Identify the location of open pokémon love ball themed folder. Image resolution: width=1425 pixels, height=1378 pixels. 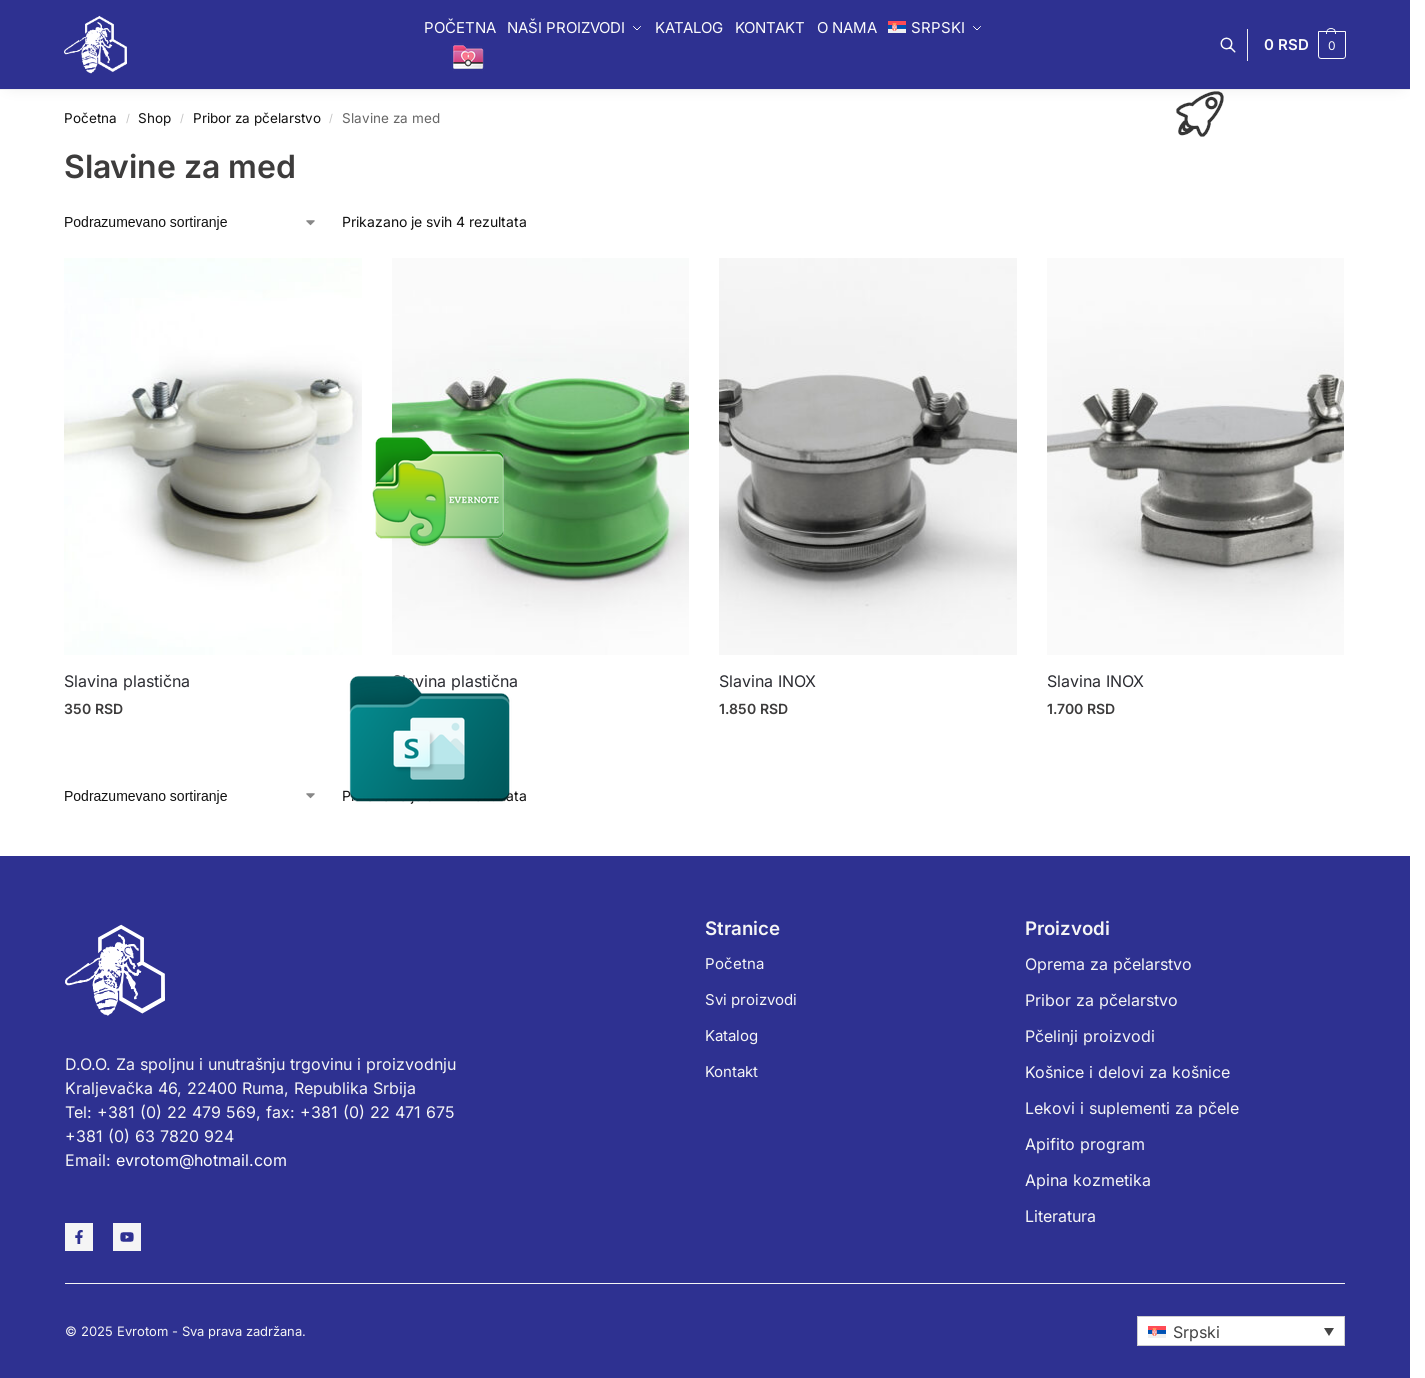
(468, 58).